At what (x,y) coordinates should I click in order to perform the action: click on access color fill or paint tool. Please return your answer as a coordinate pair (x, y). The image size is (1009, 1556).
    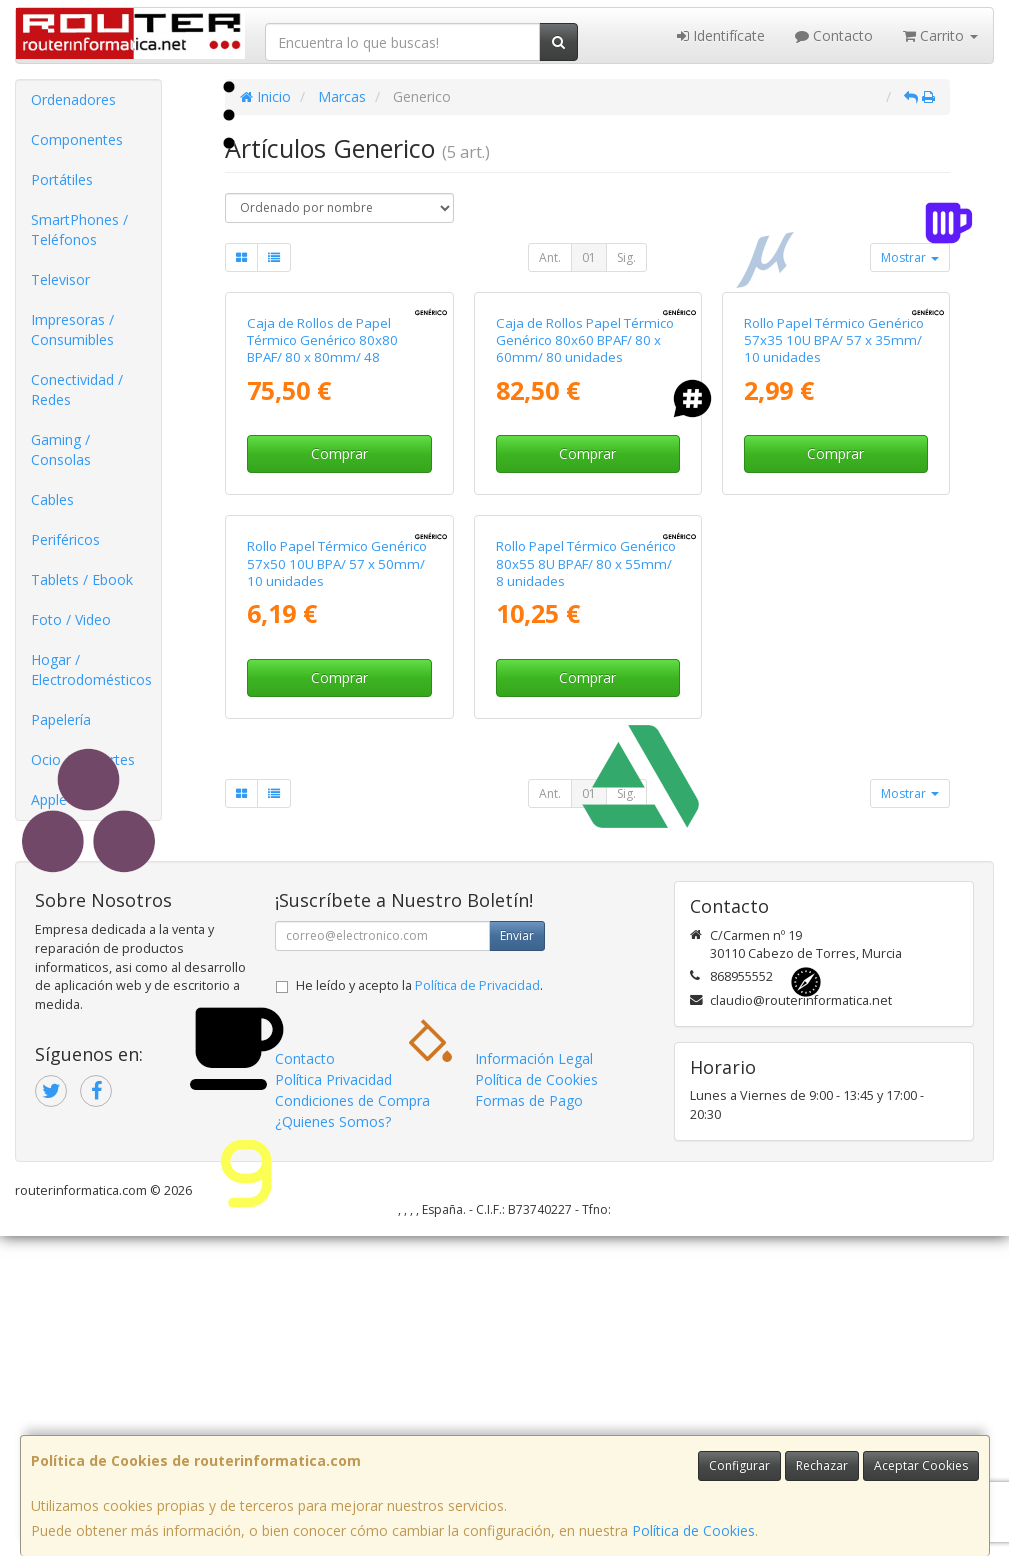
    Looking at the image, I should click on (429, 1040).